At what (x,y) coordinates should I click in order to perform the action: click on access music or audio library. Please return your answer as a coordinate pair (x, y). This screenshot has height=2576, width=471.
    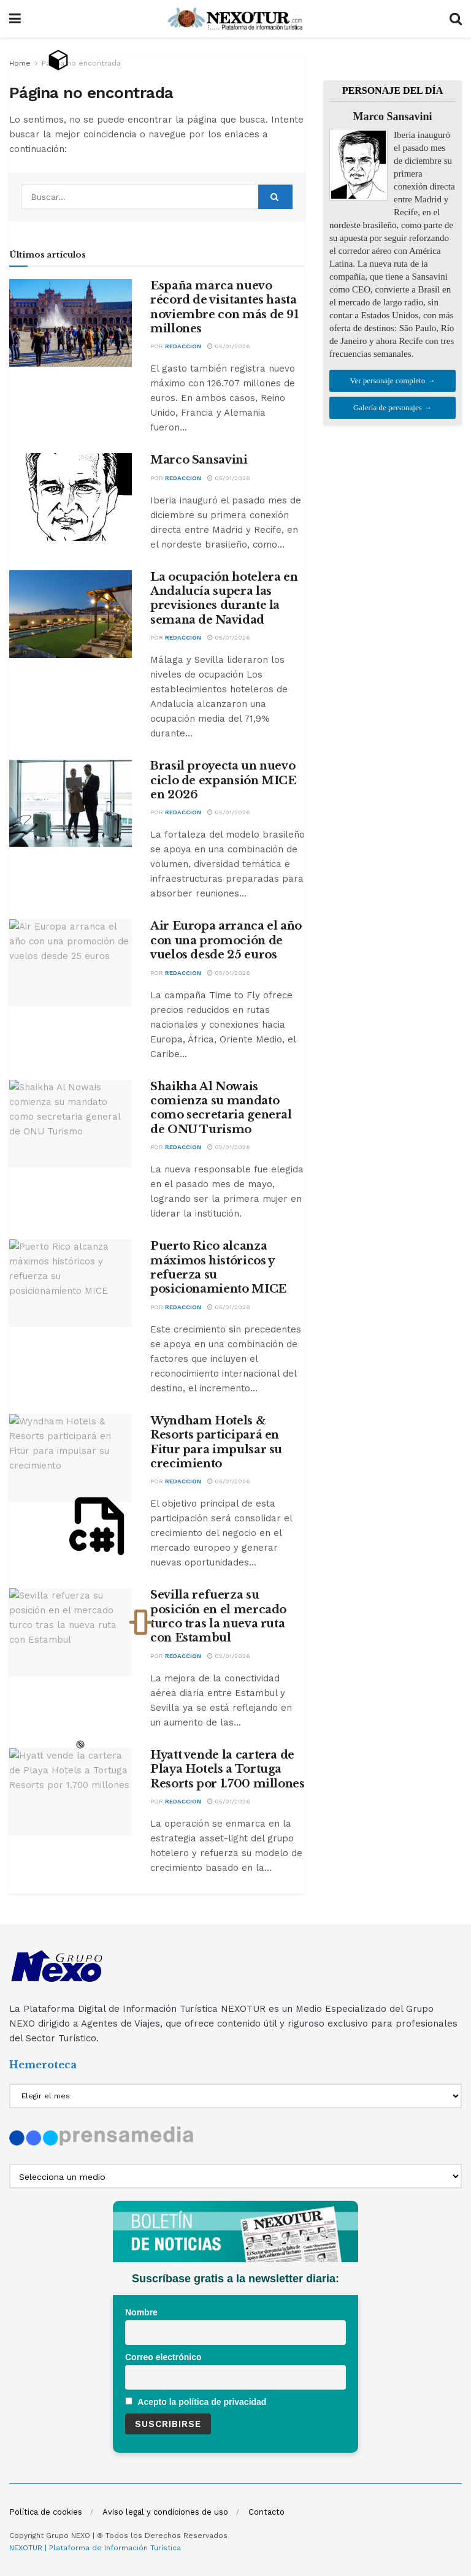
    Looking at the image, I should click on (80, 1745).